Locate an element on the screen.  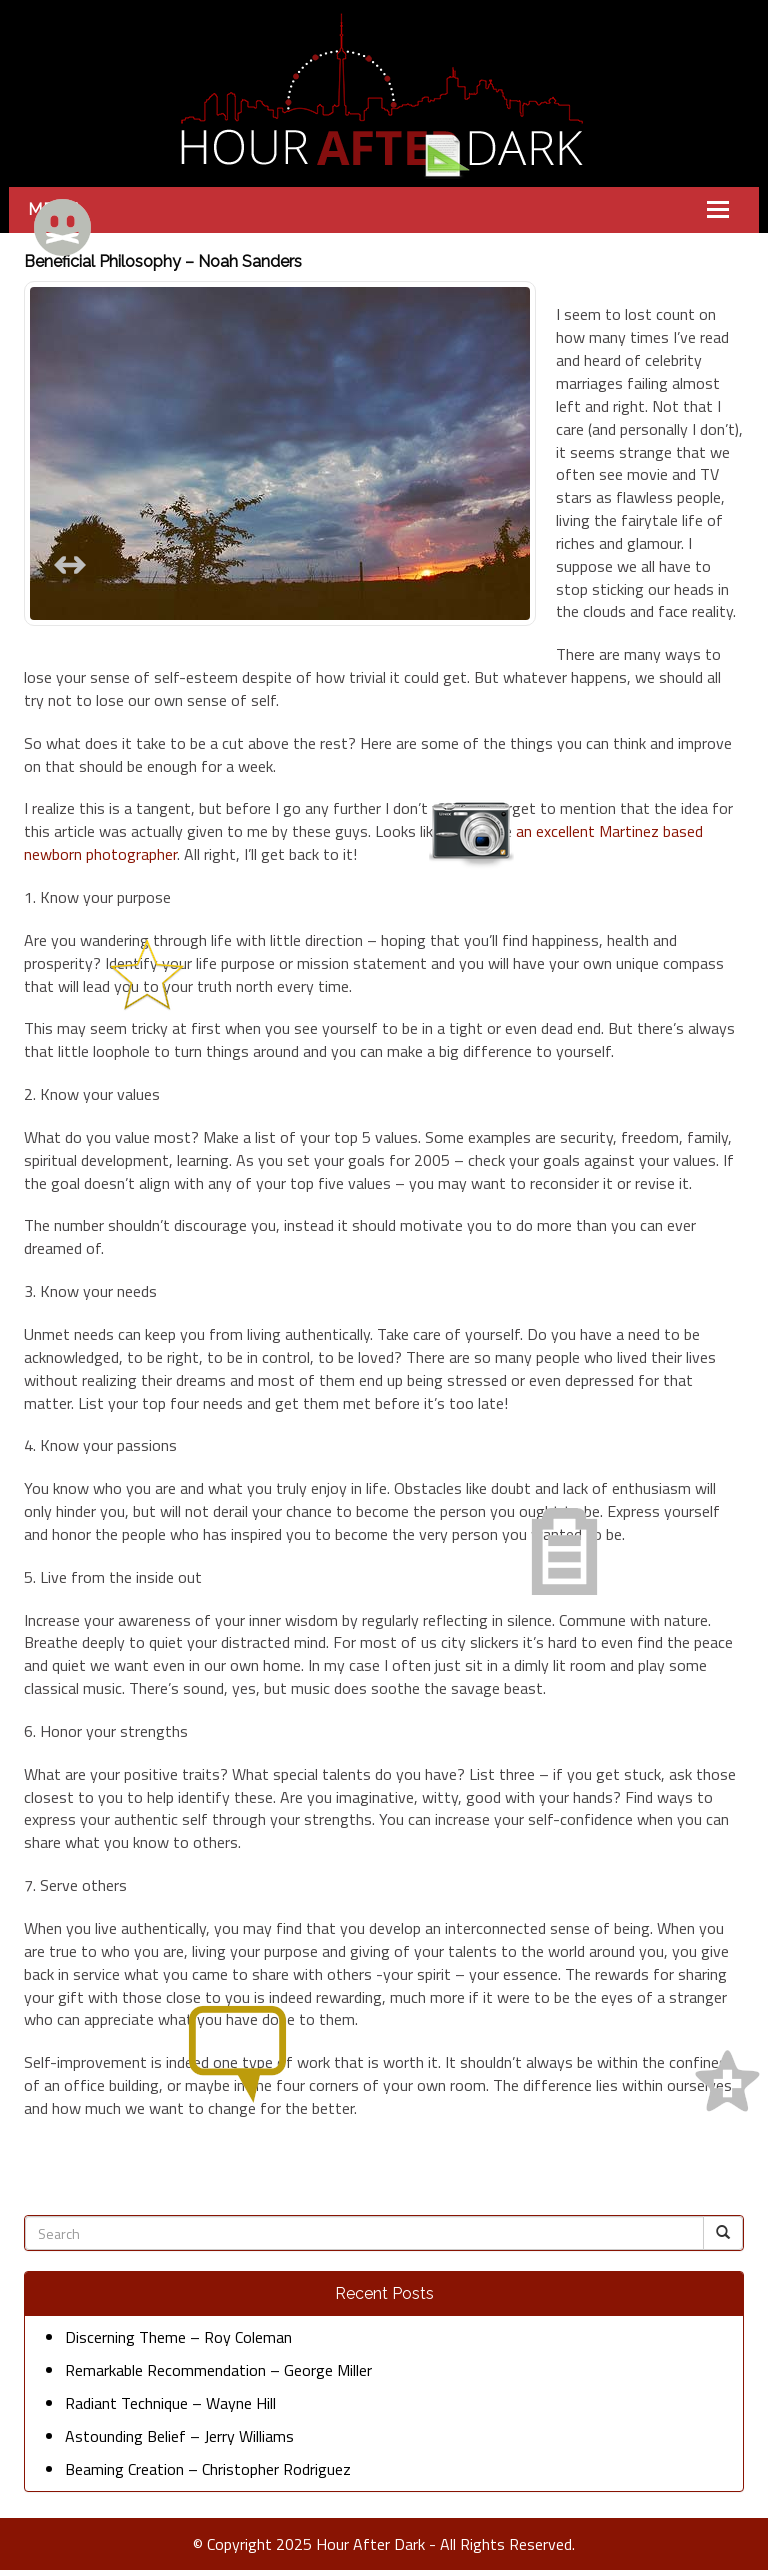
indicates battery is fully charged is located at coordinates (564, 1551).